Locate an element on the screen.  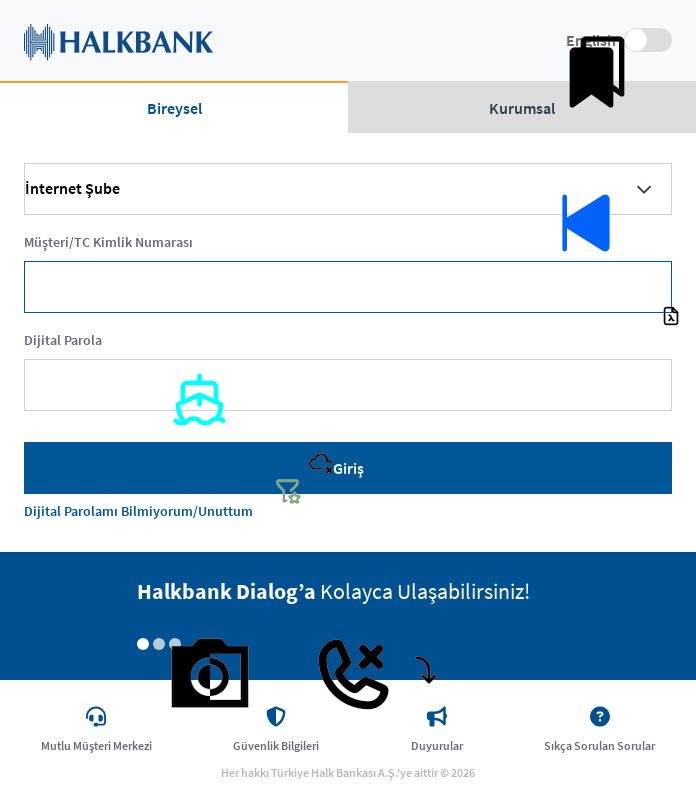
view your saved bookmarks is located at coordinates (597, 72).